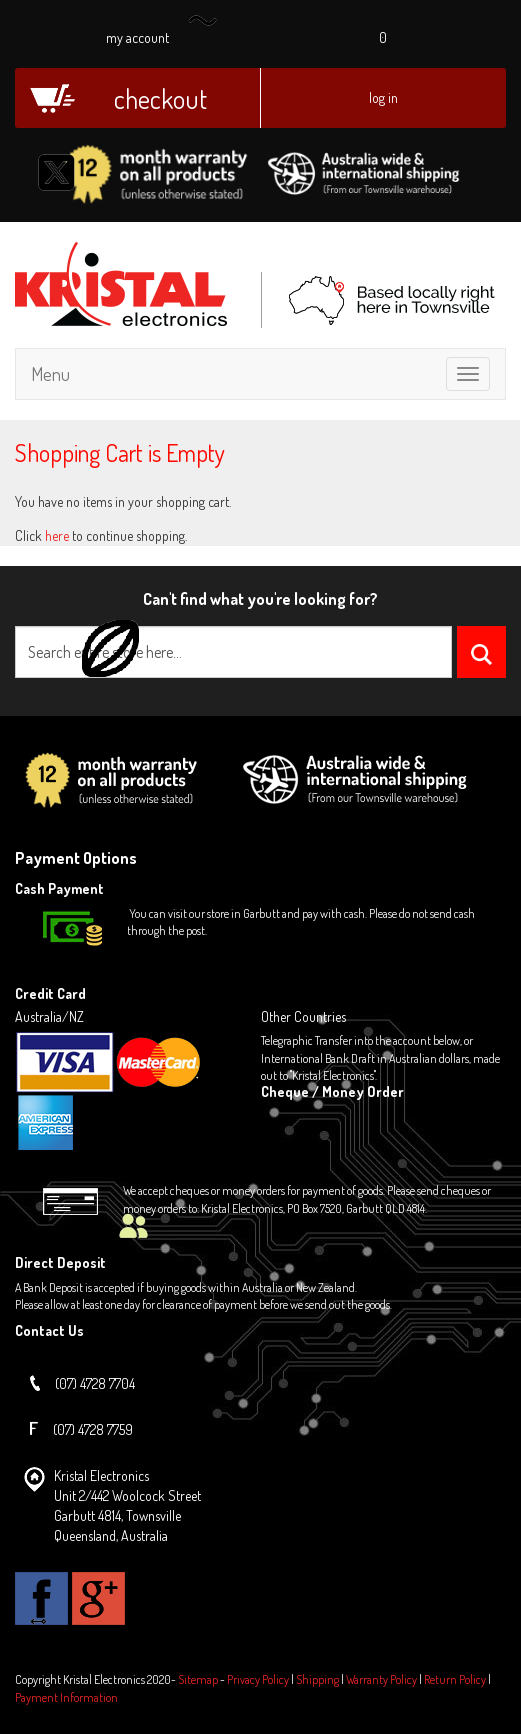 The image size is (521, 1734). I want to click on indicates approximate or similar value, so click(202, 20).